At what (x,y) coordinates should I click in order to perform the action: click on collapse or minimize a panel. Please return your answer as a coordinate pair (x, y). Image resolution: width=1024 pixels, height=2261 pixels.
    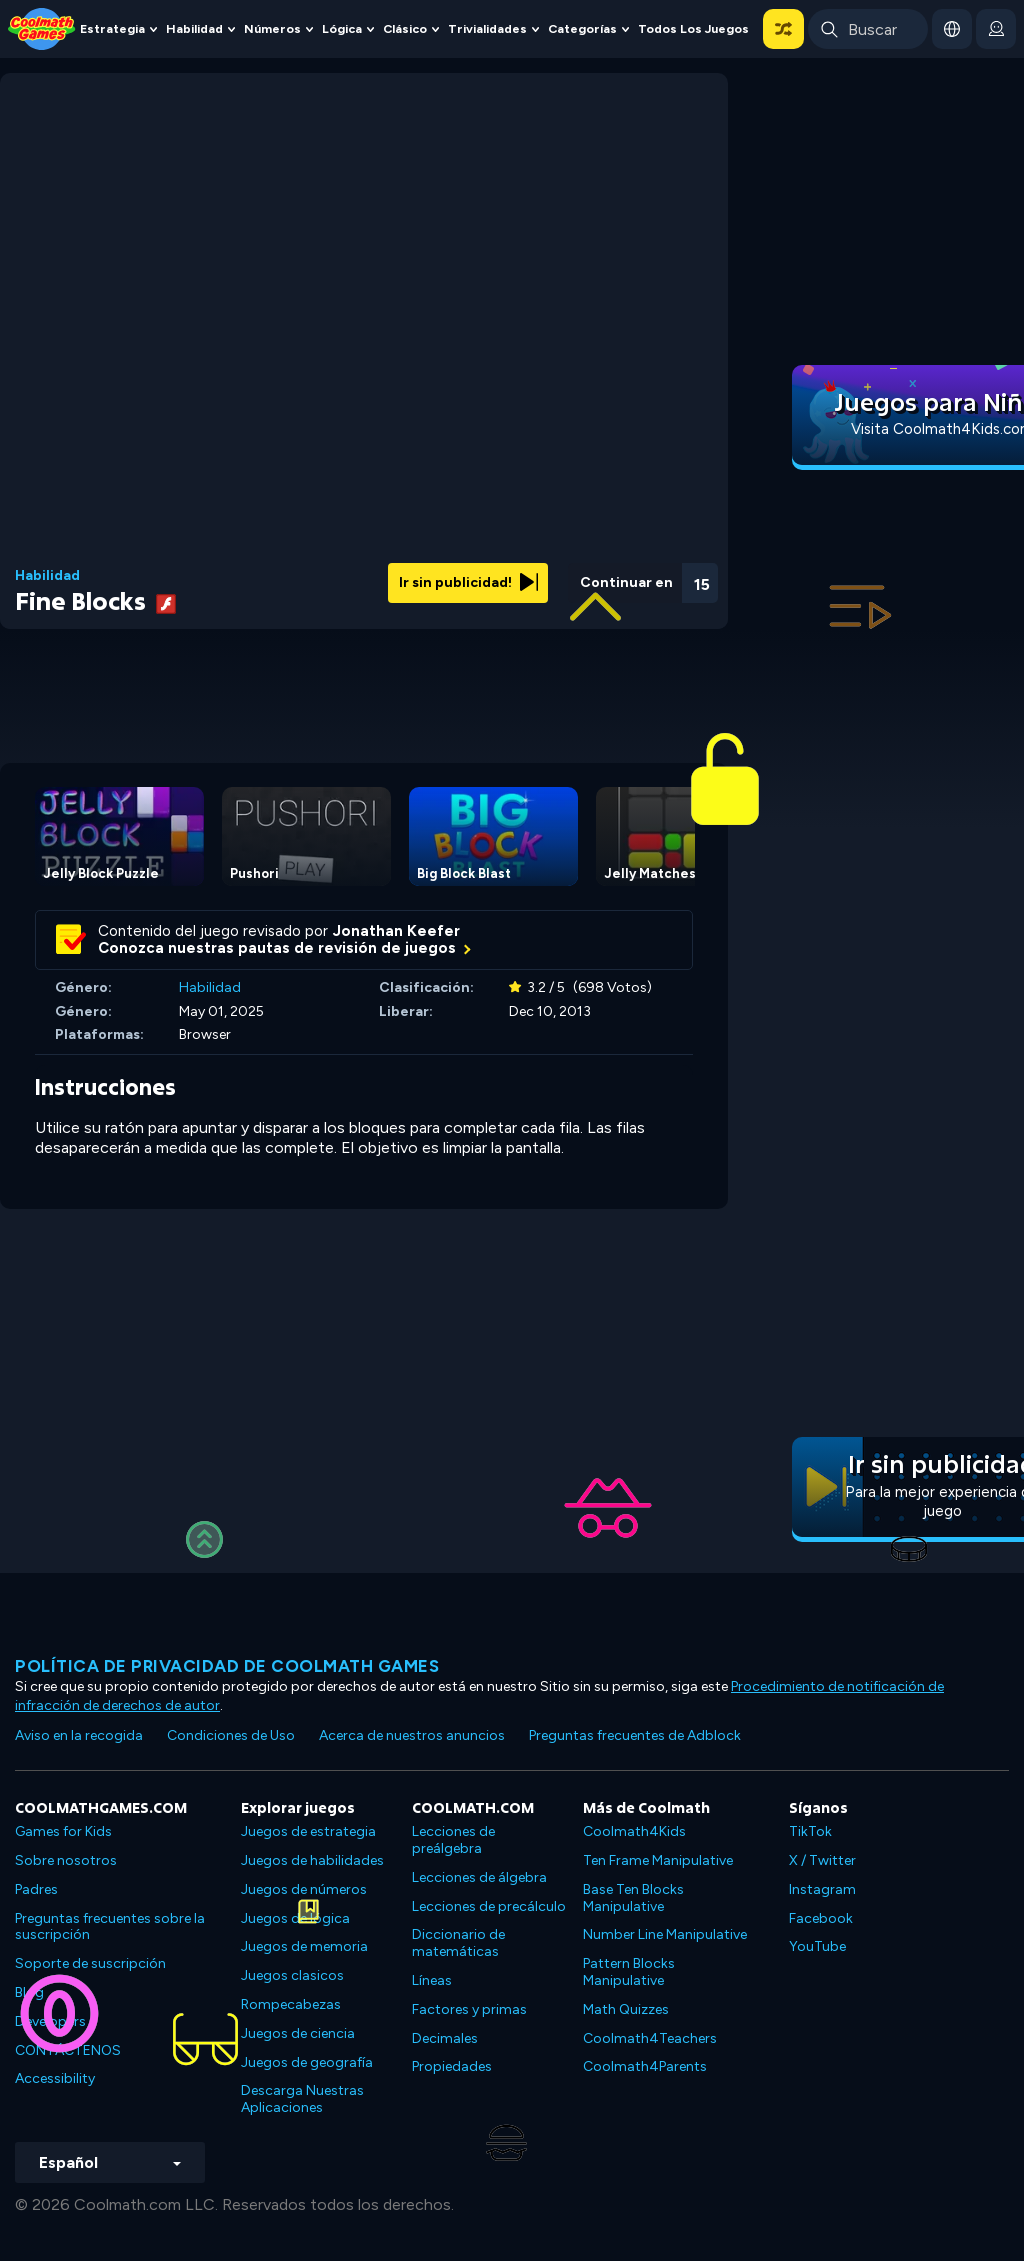
    Looking at the image, I should click on (595, 620).